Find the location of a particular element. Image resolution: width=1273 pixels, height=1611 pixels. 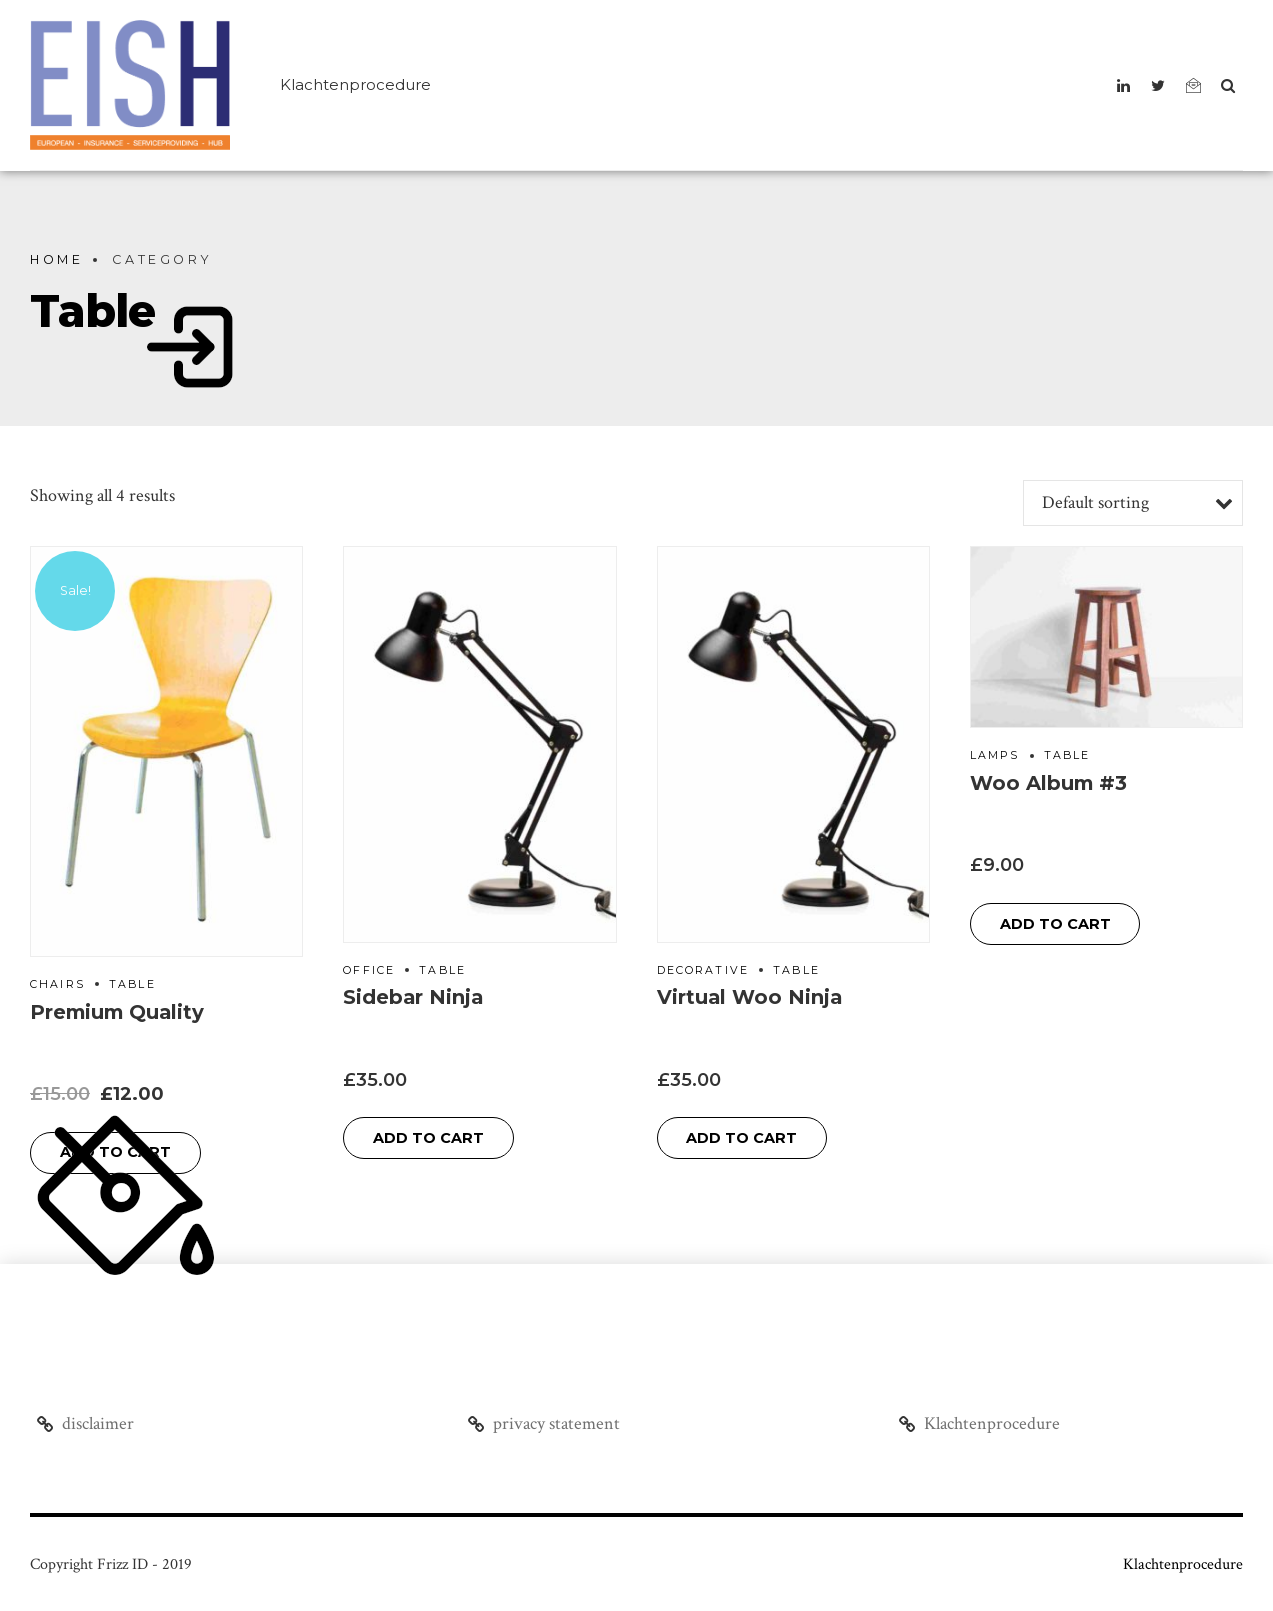

log in to your account is located at coordinates (192, 347).